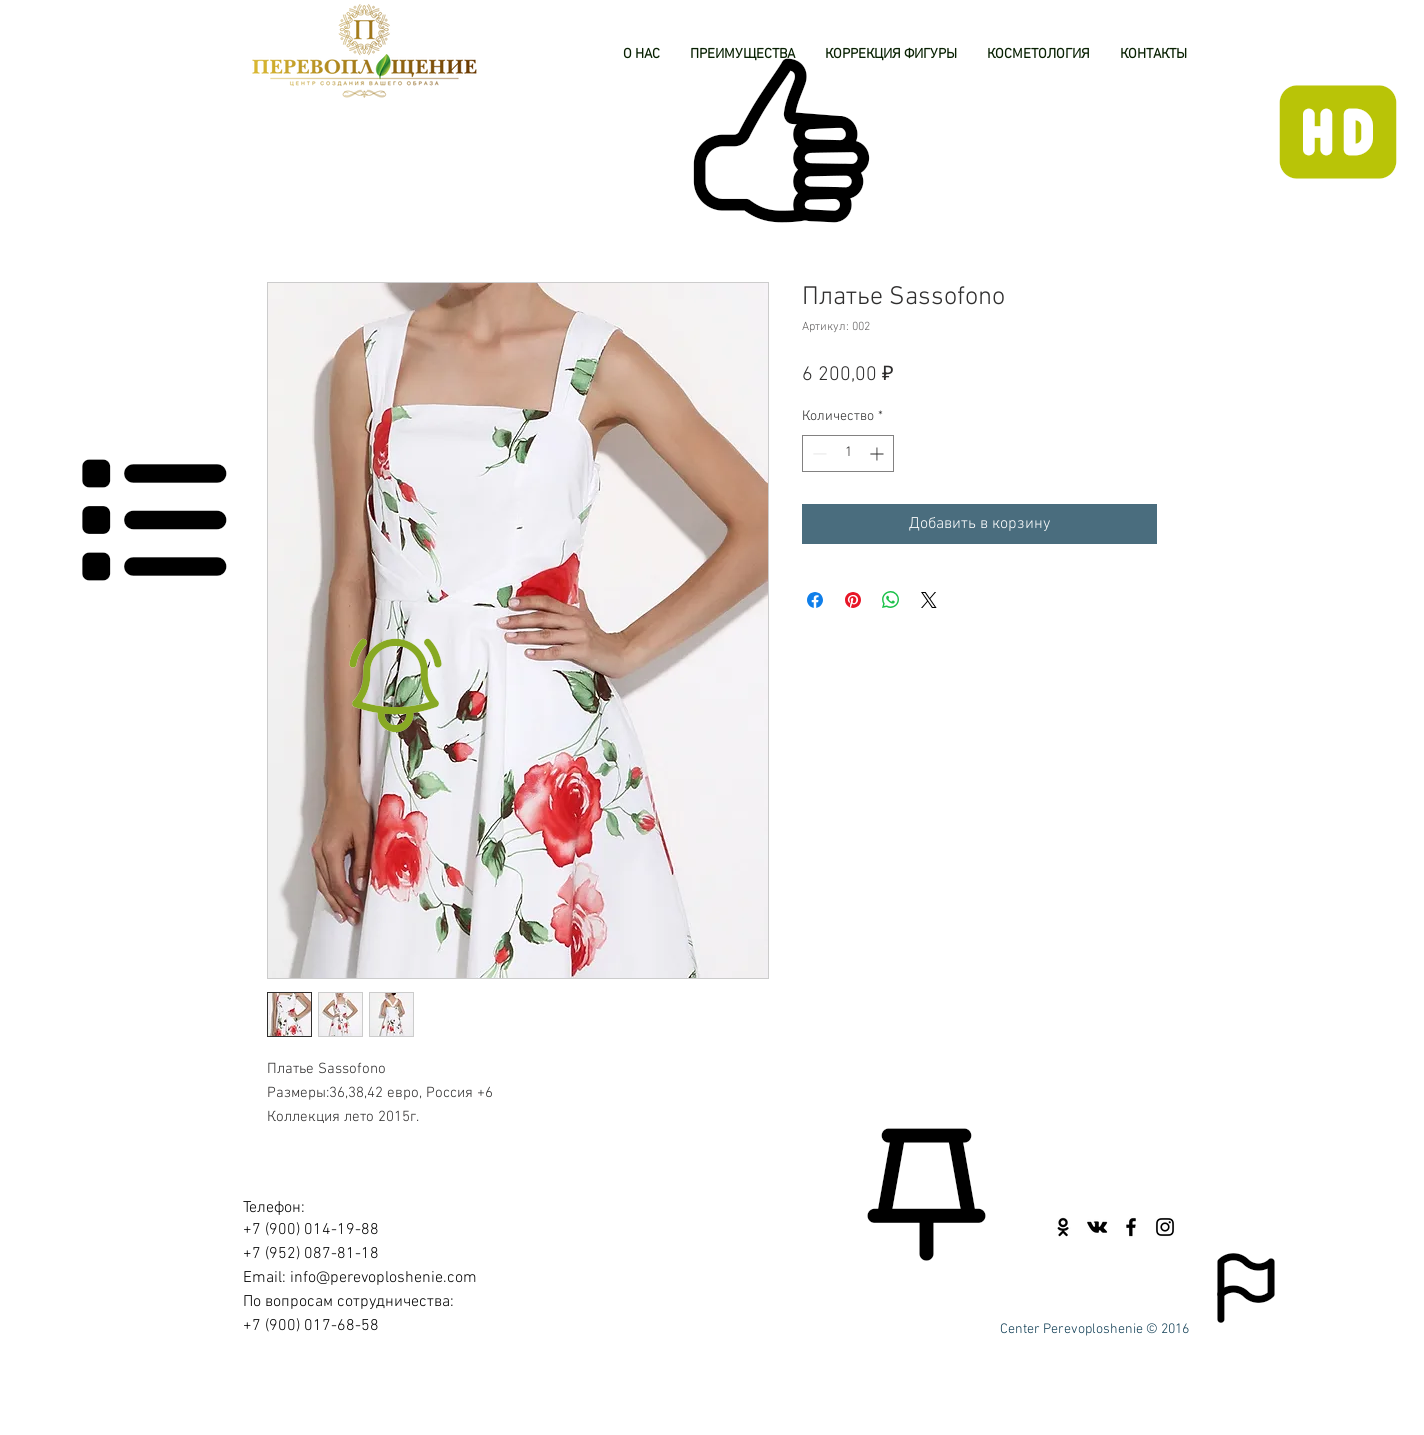 The image size is (1424, 1435). What do you see at coordinates (395, 685) in the screenshot?
I see `indicates new notifications or alerts` at bounding box center [395, 685].